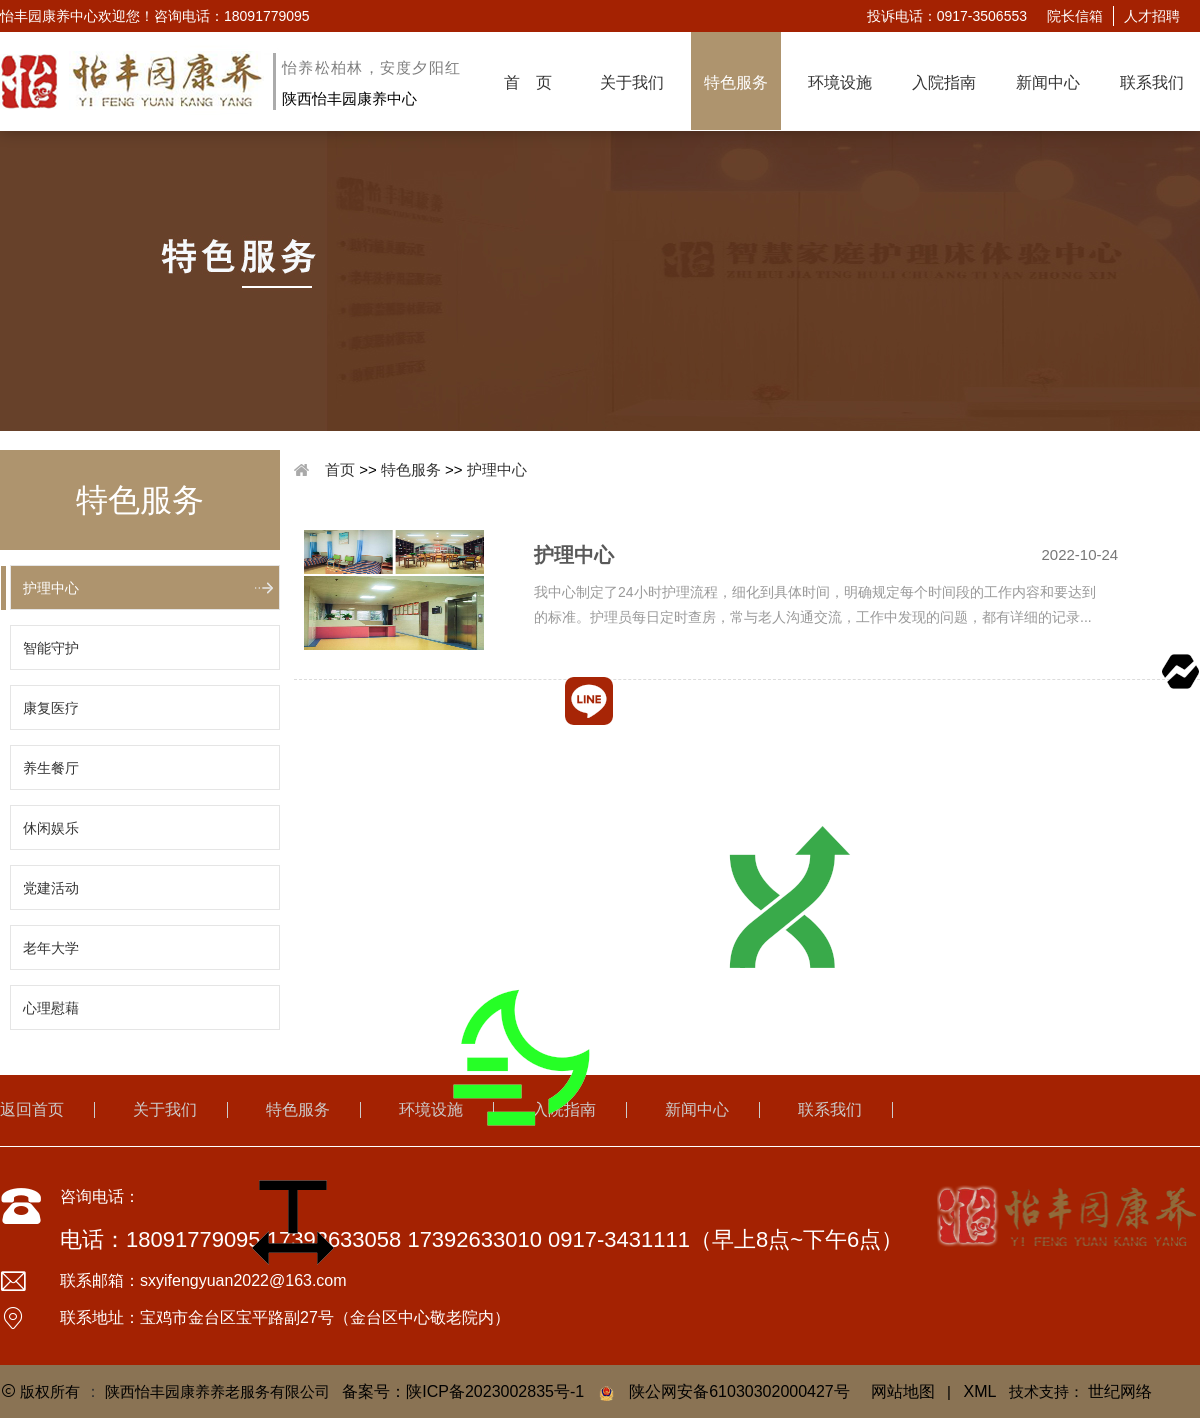 The width and height of the screenshot is (1200, 1418). I want to click on indicates foggy nighttime weather conditions, so click(521, 1057).